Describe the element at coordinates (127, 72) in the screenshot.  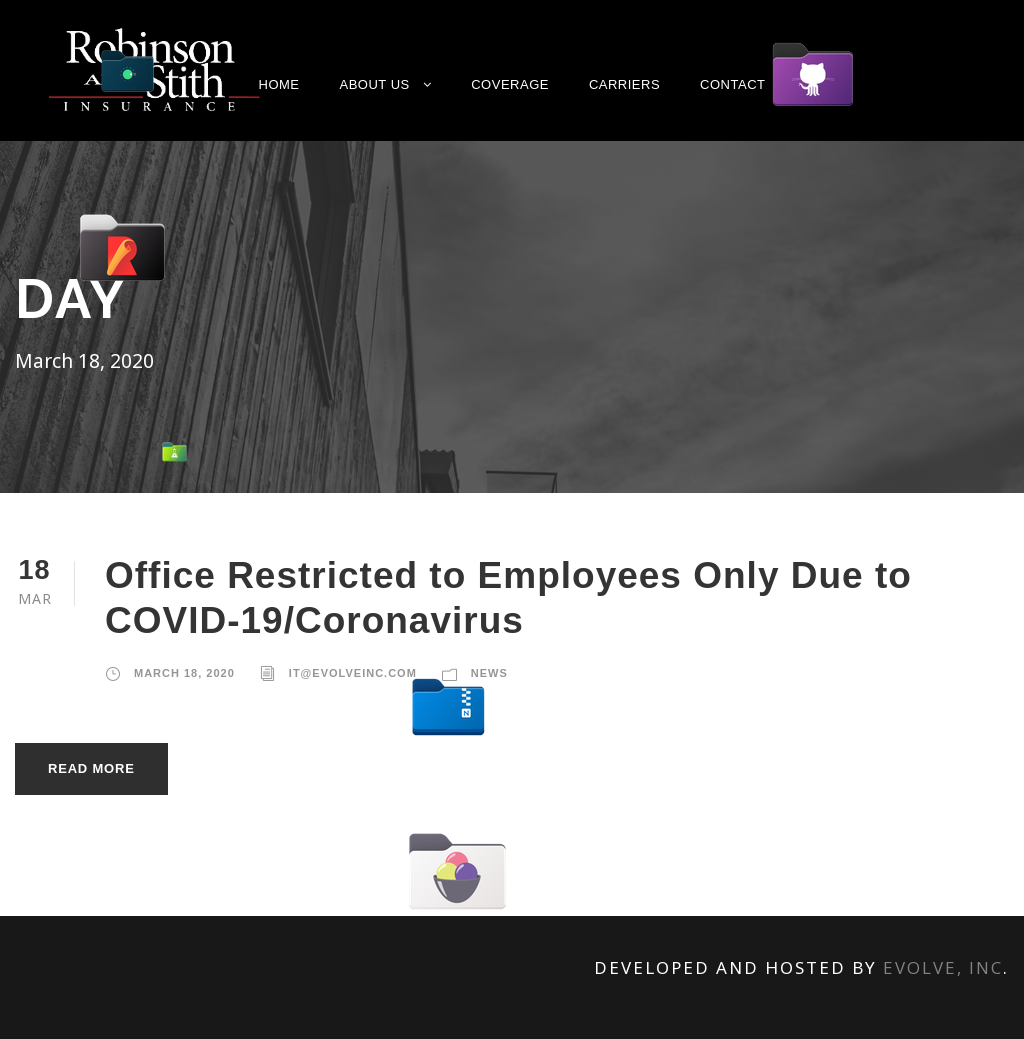
I see `open android 11 system folder` at that location.